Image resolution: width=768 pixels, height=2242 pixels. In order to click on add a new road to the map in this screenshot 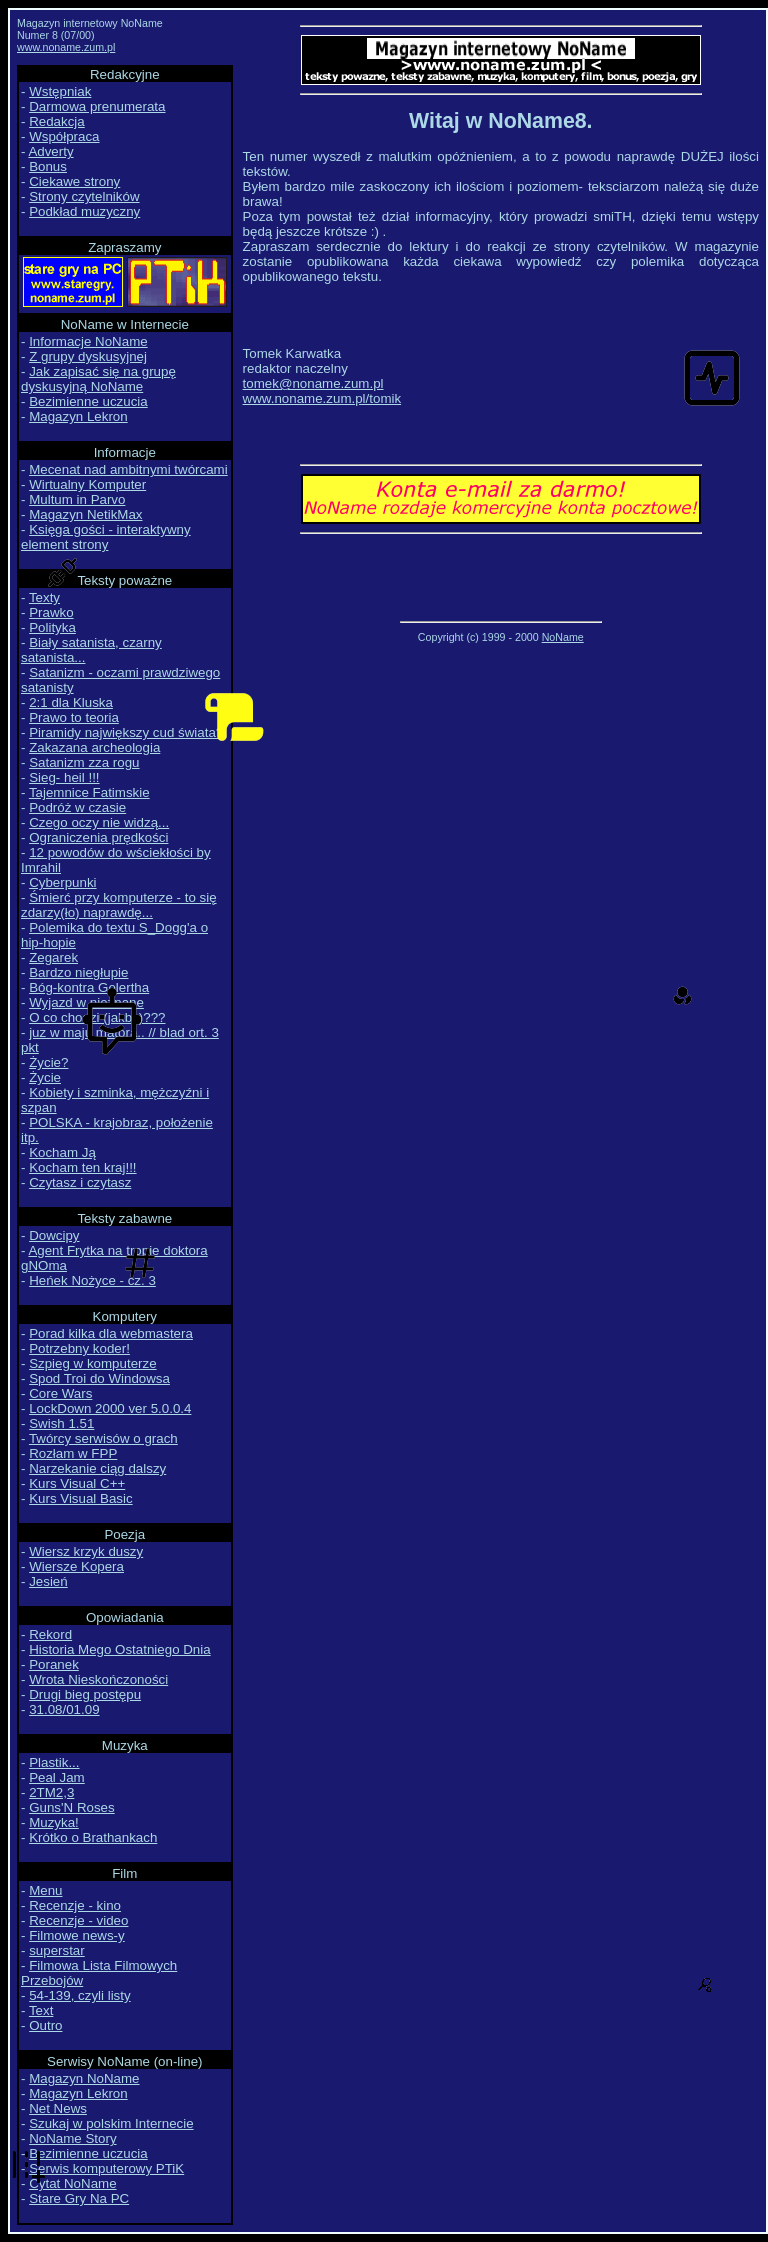, I will do `click(26, 2164)`.